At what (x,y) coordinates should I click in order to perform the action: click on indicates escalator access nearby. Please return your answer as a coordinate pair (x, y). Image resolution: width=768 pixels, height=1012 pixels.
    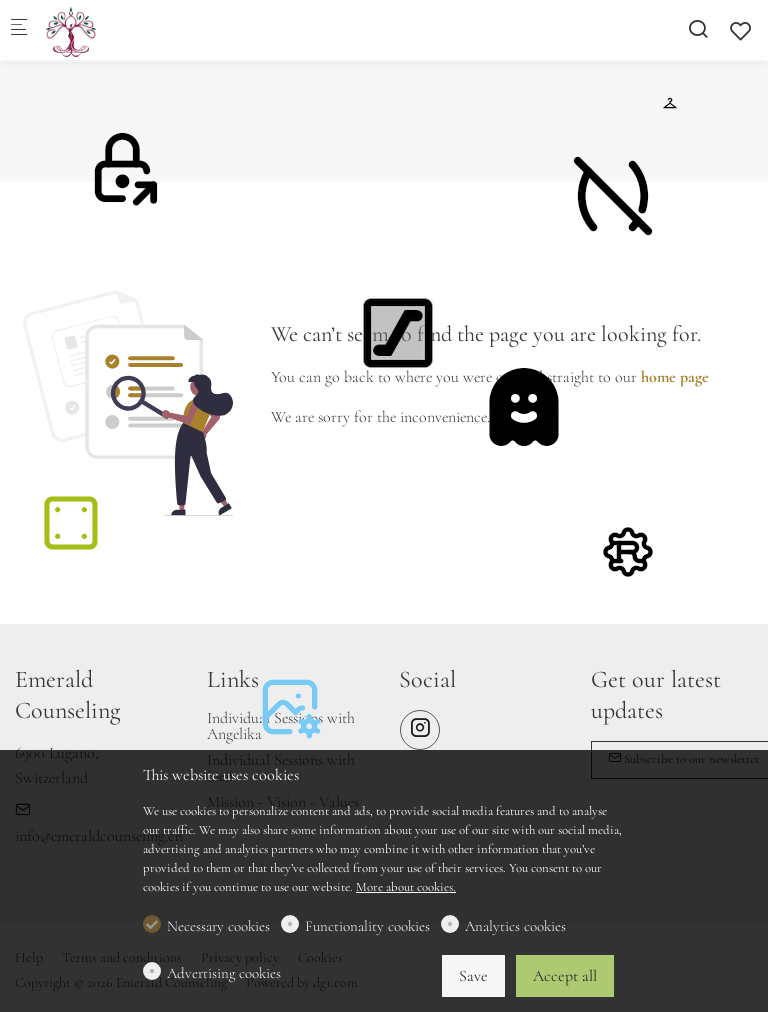
    Looking at the image, I should click on (398, 333).